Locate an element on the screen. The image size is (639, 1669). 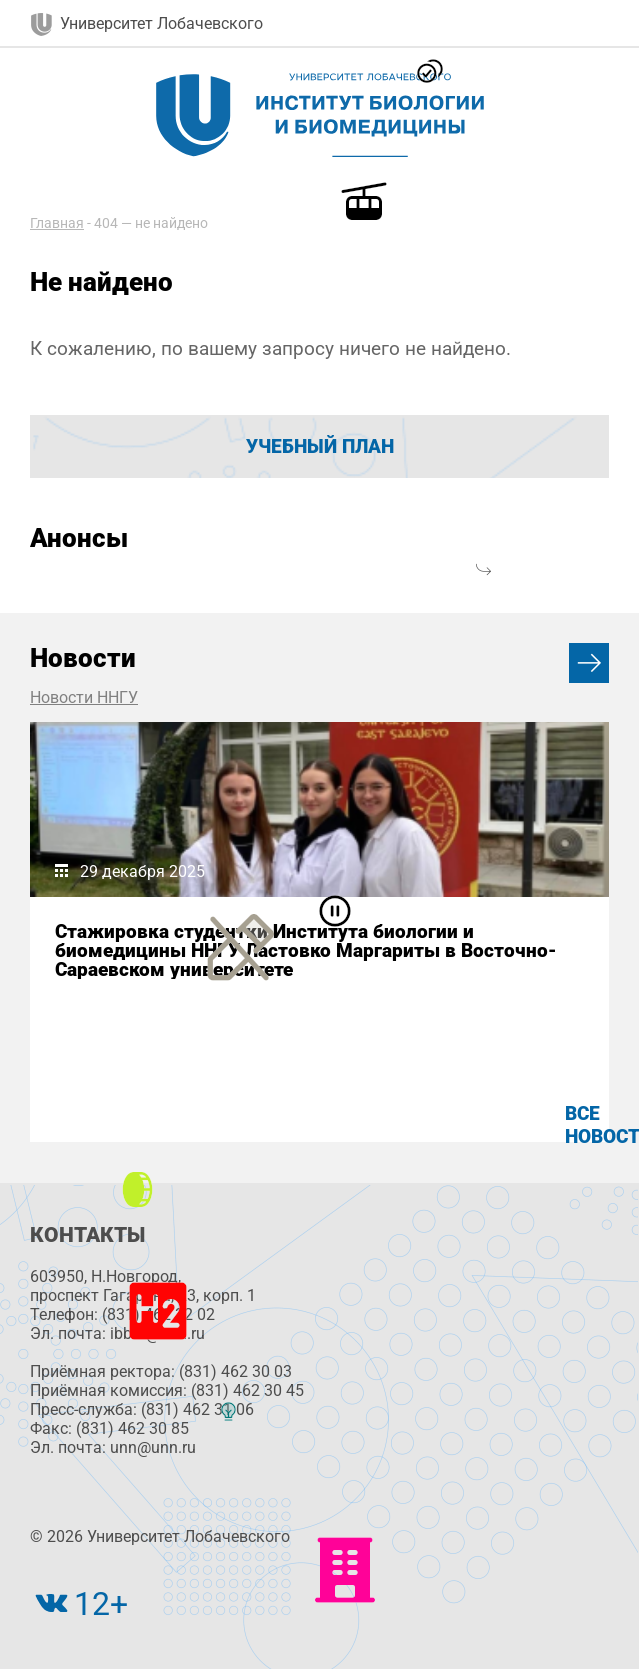
access cable car or gondola transit options is located at coordinates (364, 202).